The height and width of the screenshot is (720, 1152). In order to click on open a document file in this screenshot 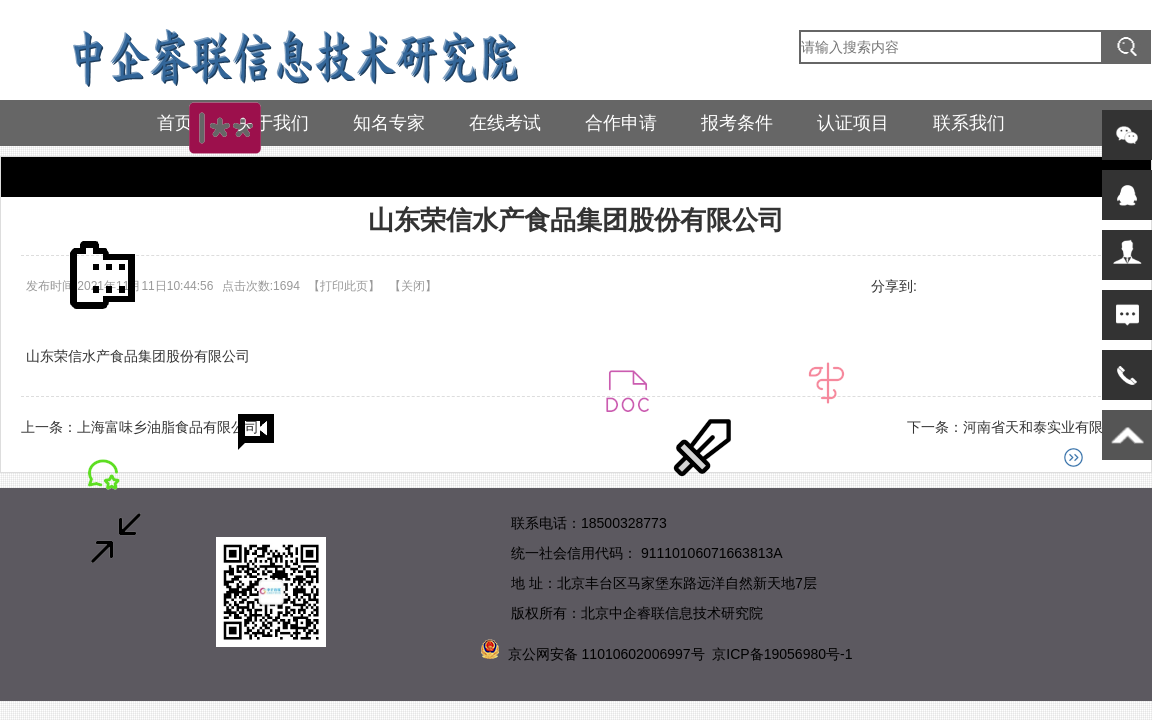, I will do `click(628, 393)`.